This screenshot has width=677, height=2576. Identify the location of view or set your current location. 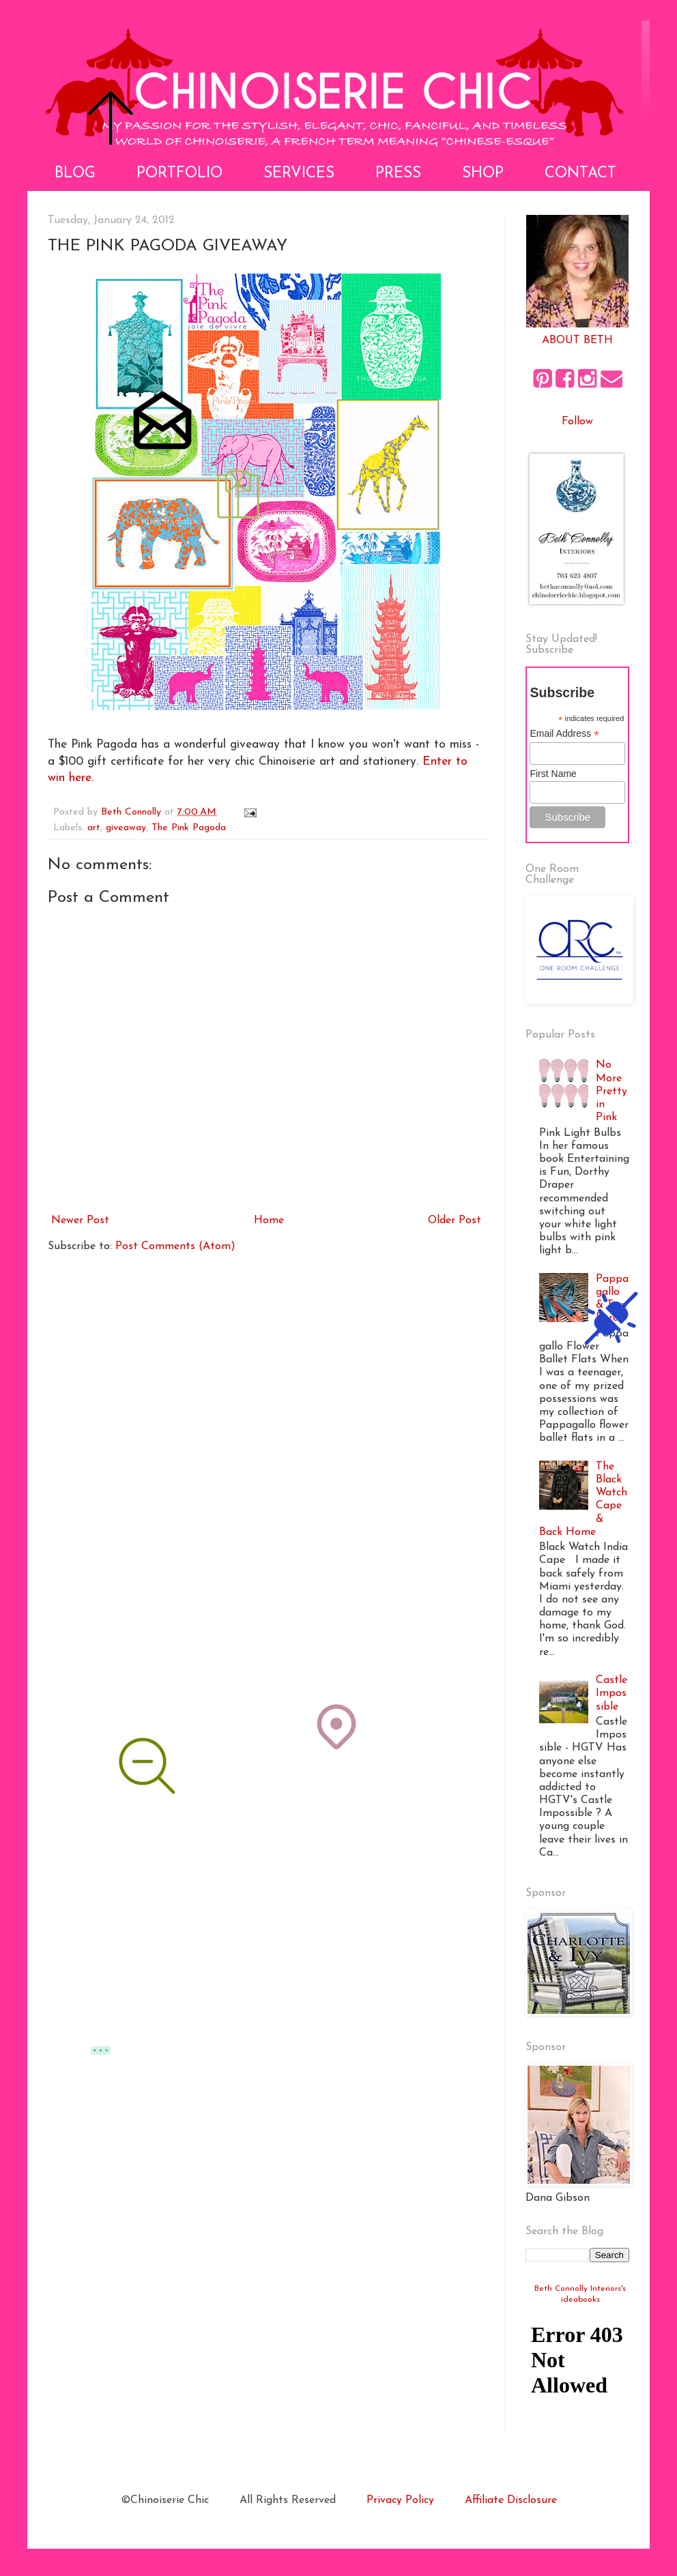
(336, 1727).